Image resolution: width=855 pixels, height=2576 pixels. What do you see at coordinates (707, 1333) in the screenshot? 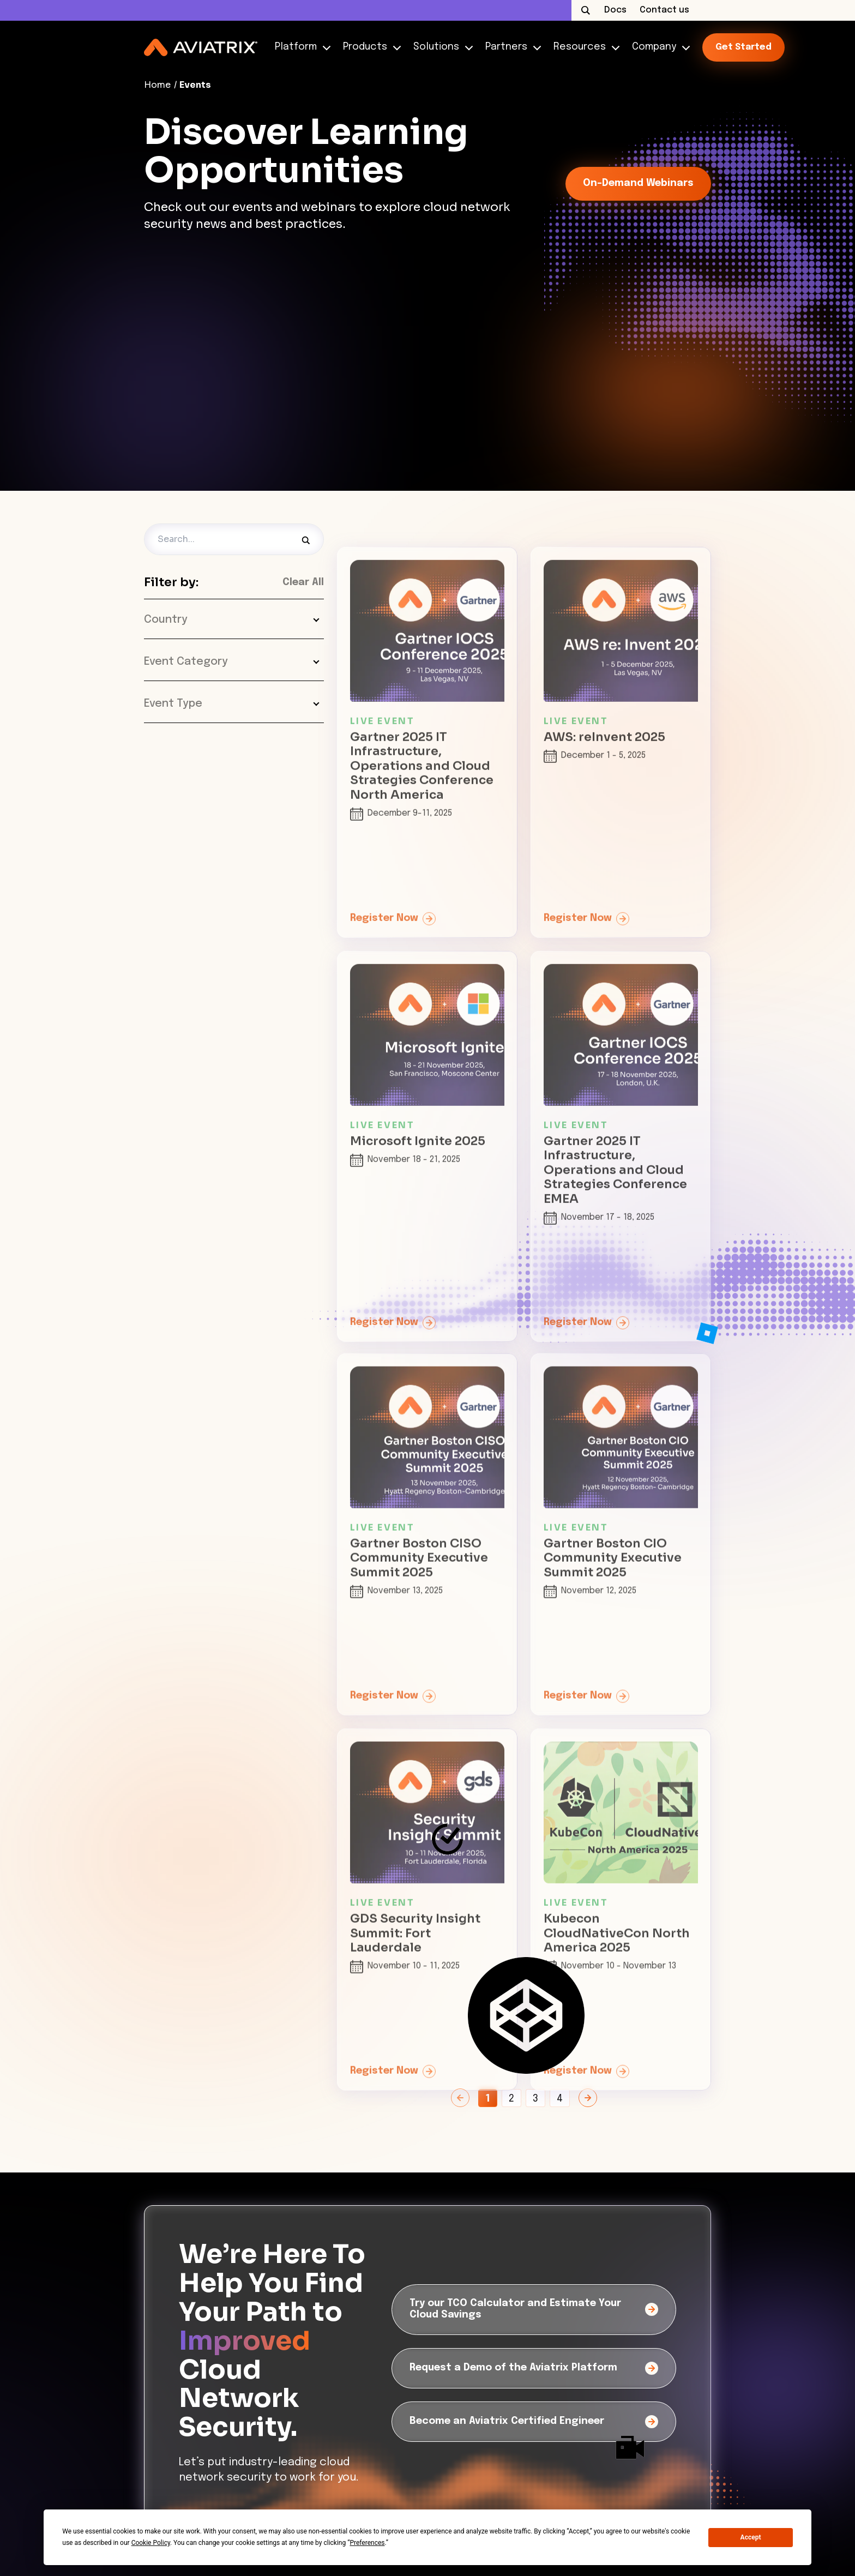
I see `open the Roblox app` at bounding box center [707, 1333].